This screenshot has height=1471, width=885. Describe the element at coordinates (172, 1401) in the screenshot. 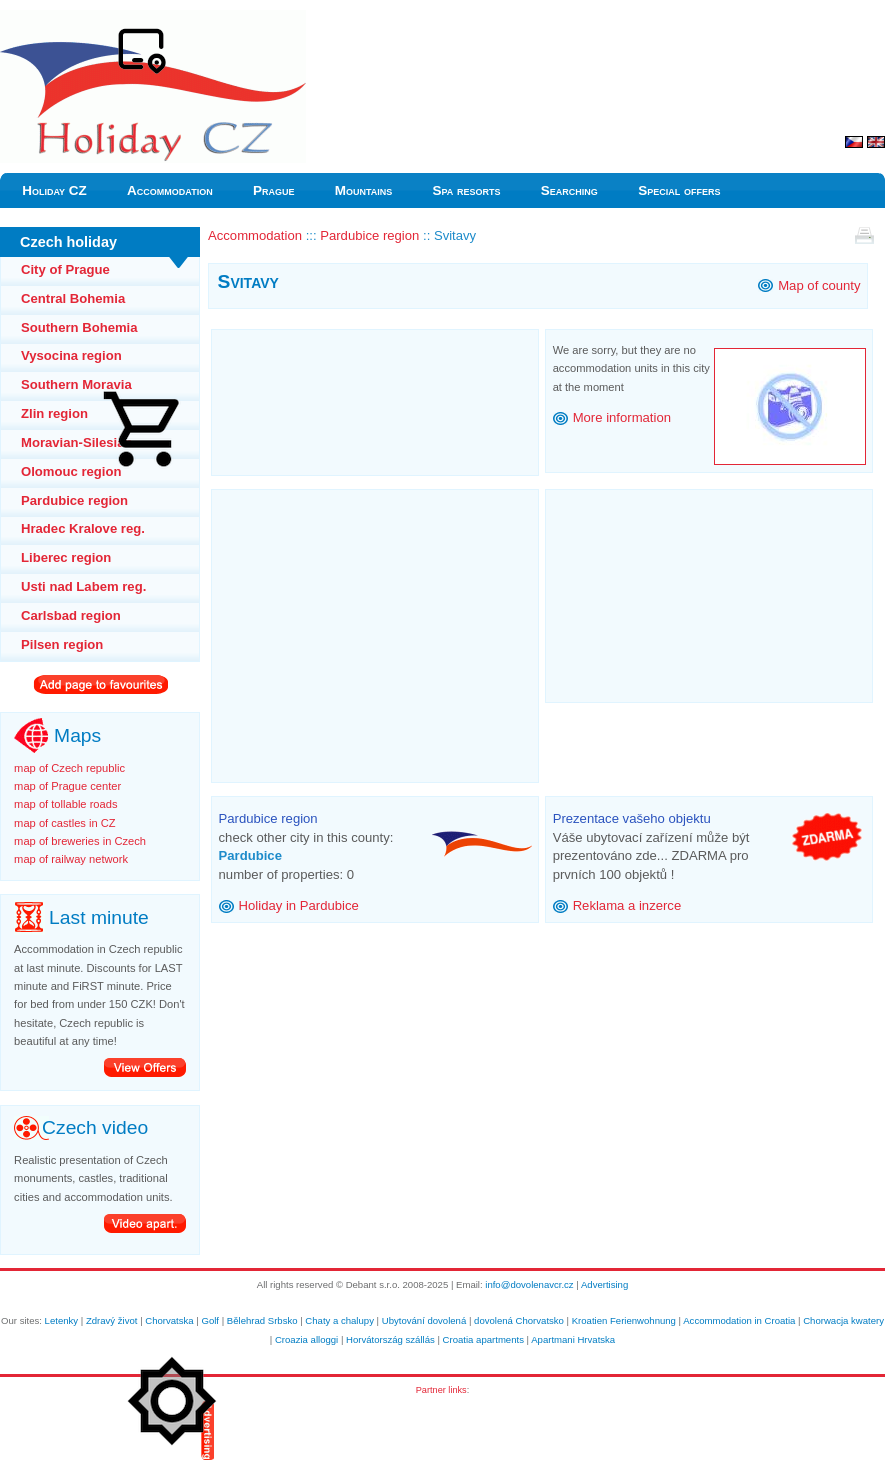

I see `adjust screen brightness settings` at that location.